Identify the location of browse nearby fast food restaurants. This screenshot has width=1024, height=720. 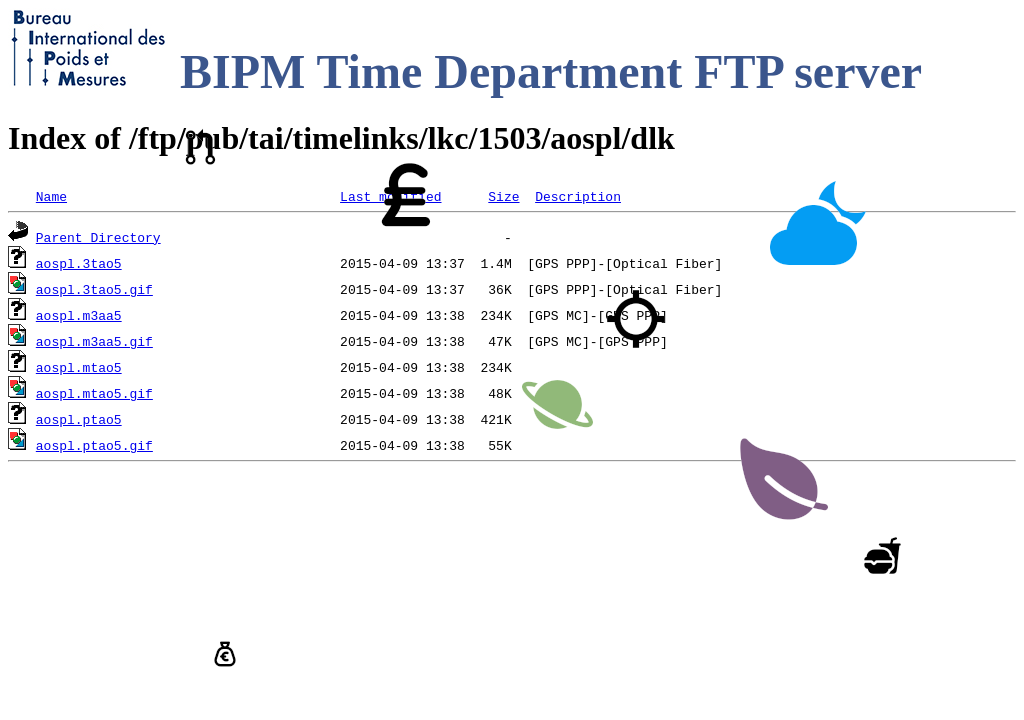
(882, 555).